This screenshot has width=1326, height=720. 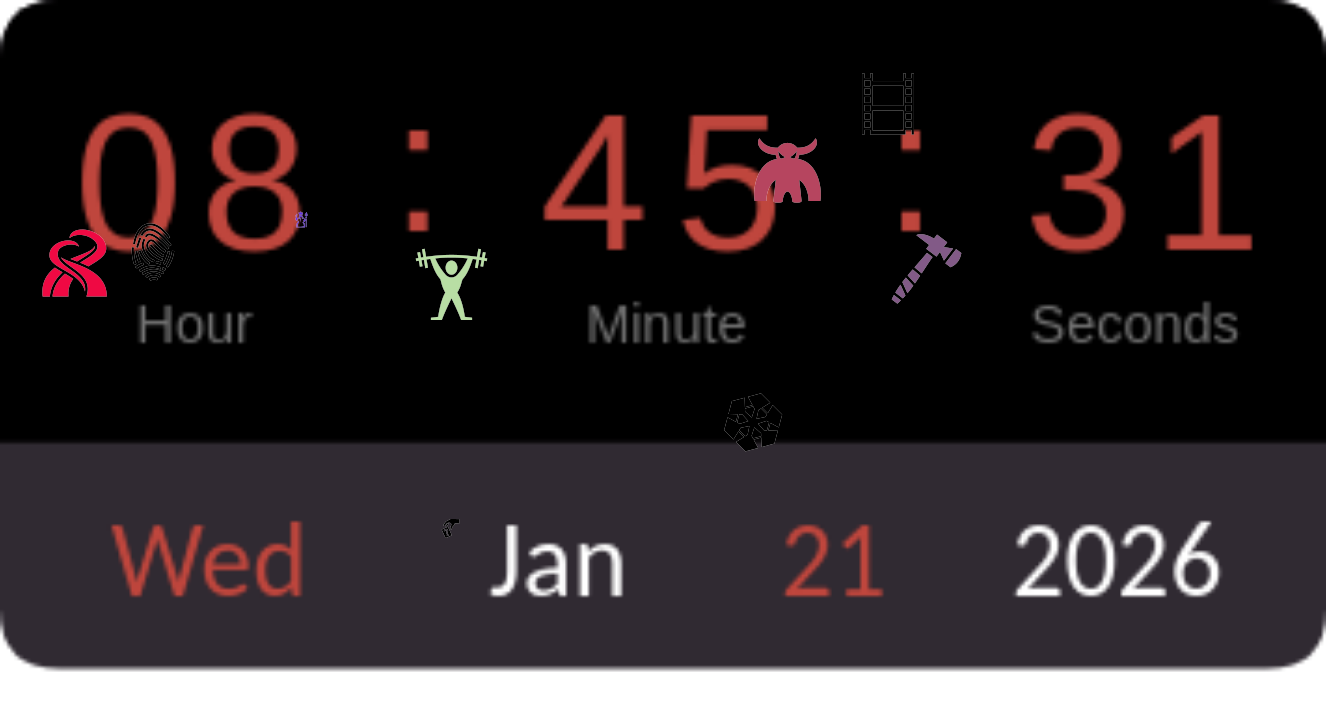 I want to click on draw a random card from the deck, so click(x=450, y=528).